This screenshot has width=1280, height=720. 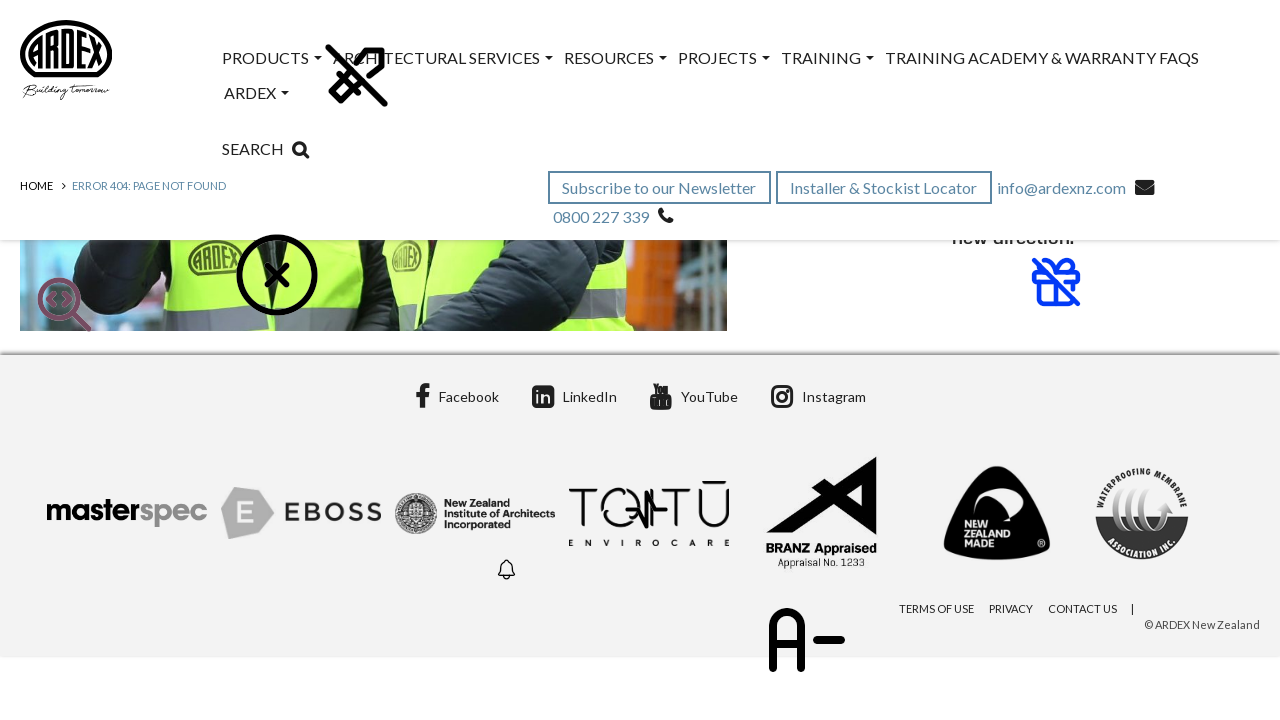 What do you see at coordinates (506, 569) in the screenshot?
I see `view your notifications` at bounding box center [506, 569].